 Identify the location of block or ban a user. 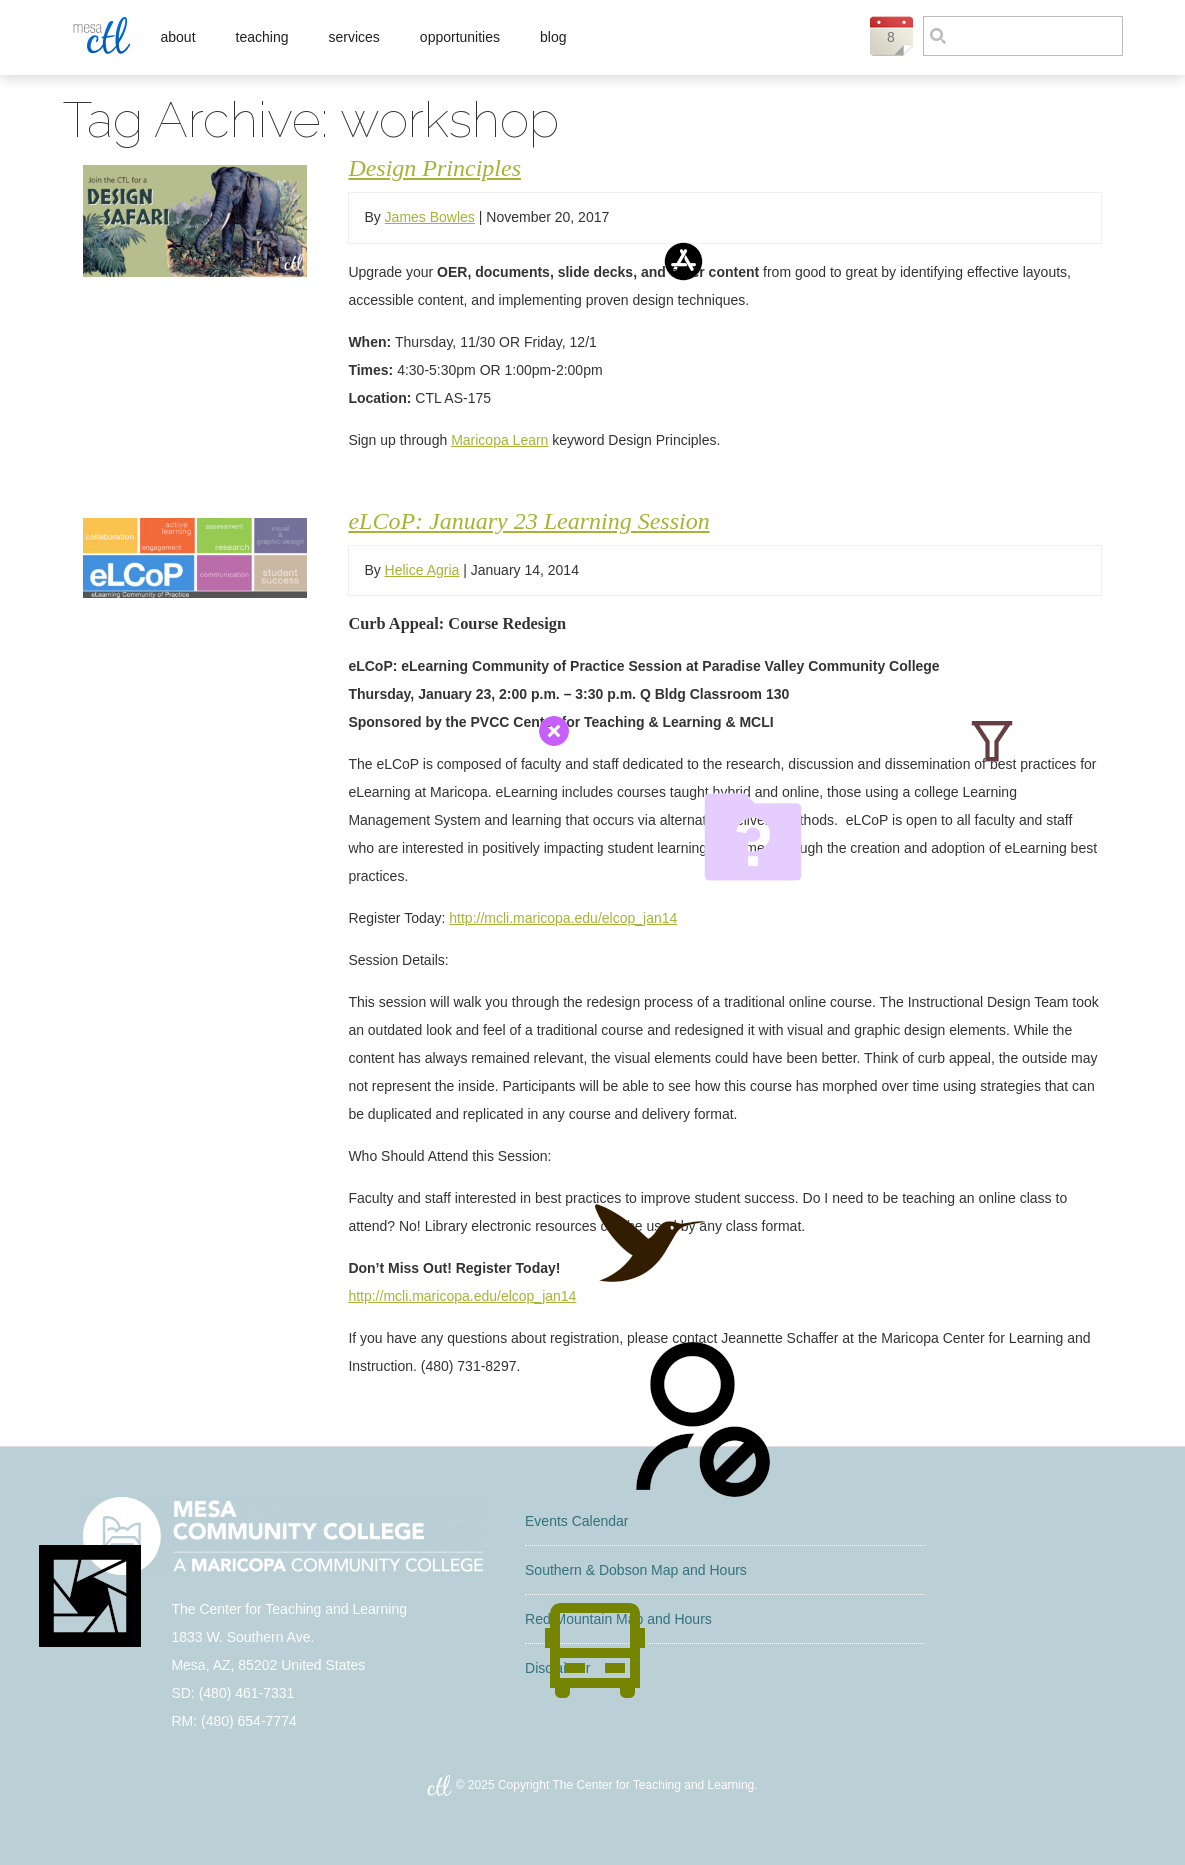
(692, 1419).